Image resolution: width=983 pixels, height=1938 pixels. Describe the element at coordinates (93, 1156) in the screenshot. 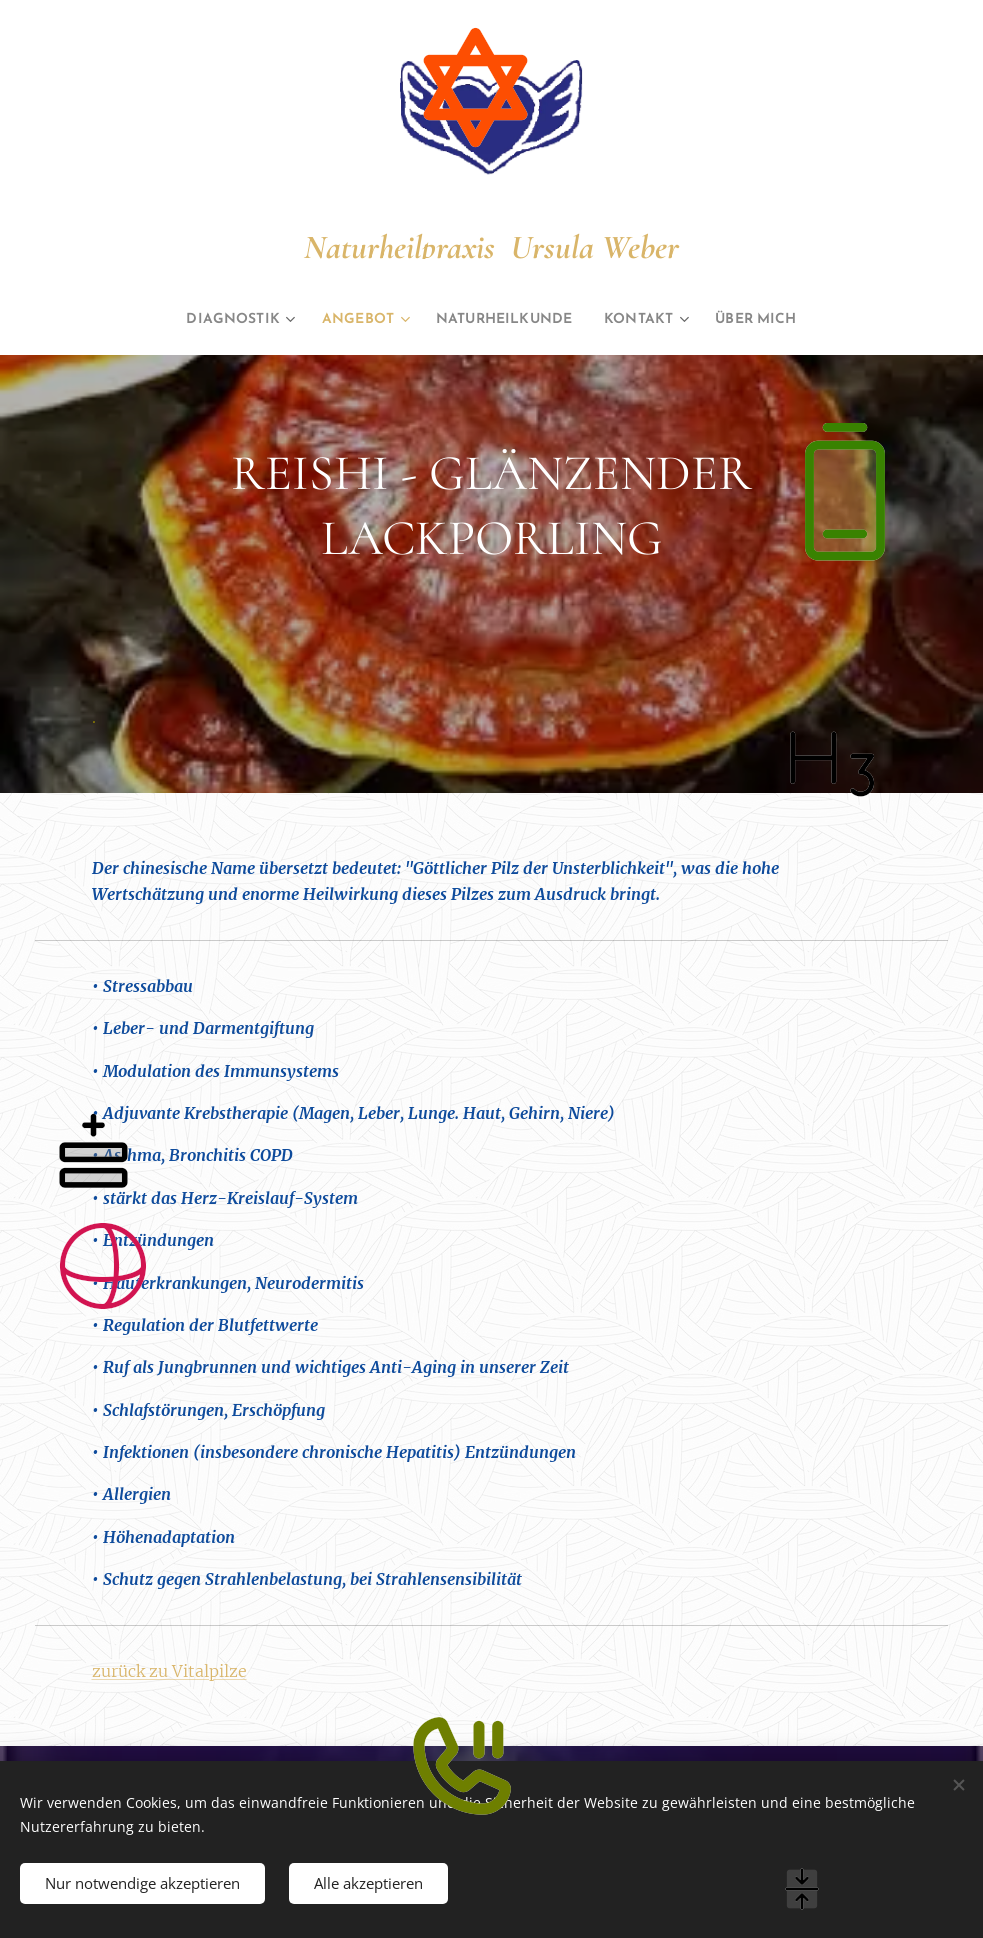

I see `add a new row above` at that location.